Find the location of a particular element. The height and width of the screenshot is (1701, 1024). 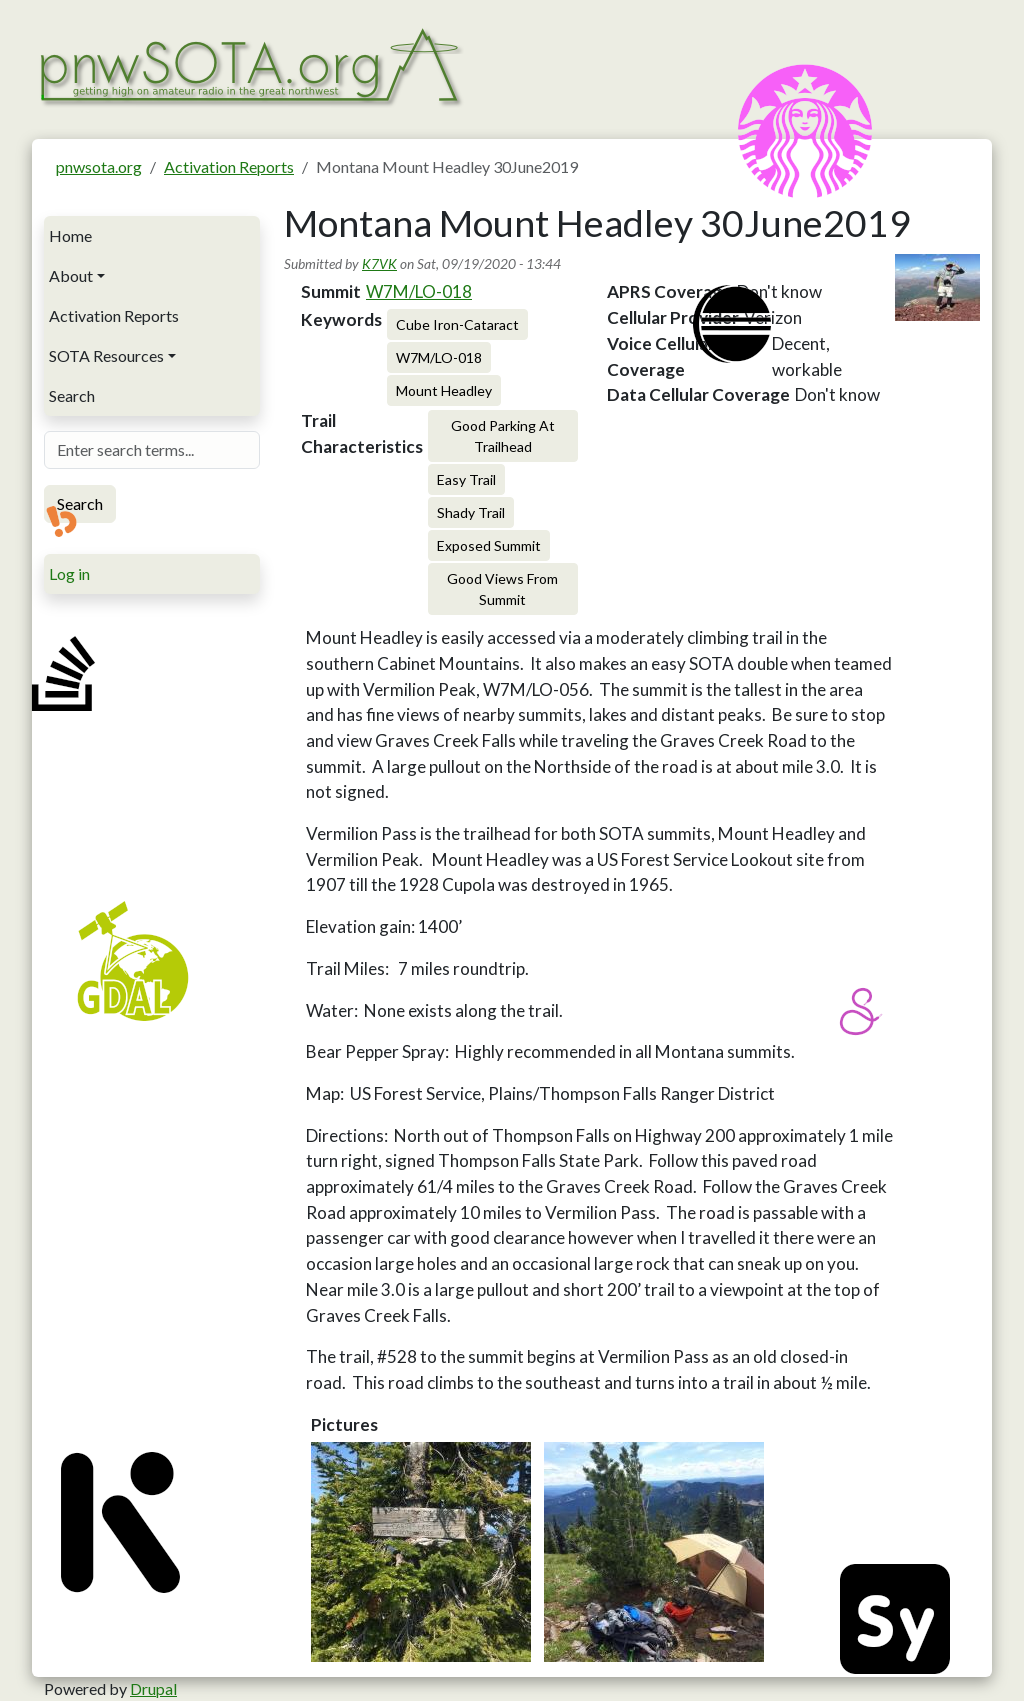

shoelace web components library logo is located at coordinates (860, 1011).